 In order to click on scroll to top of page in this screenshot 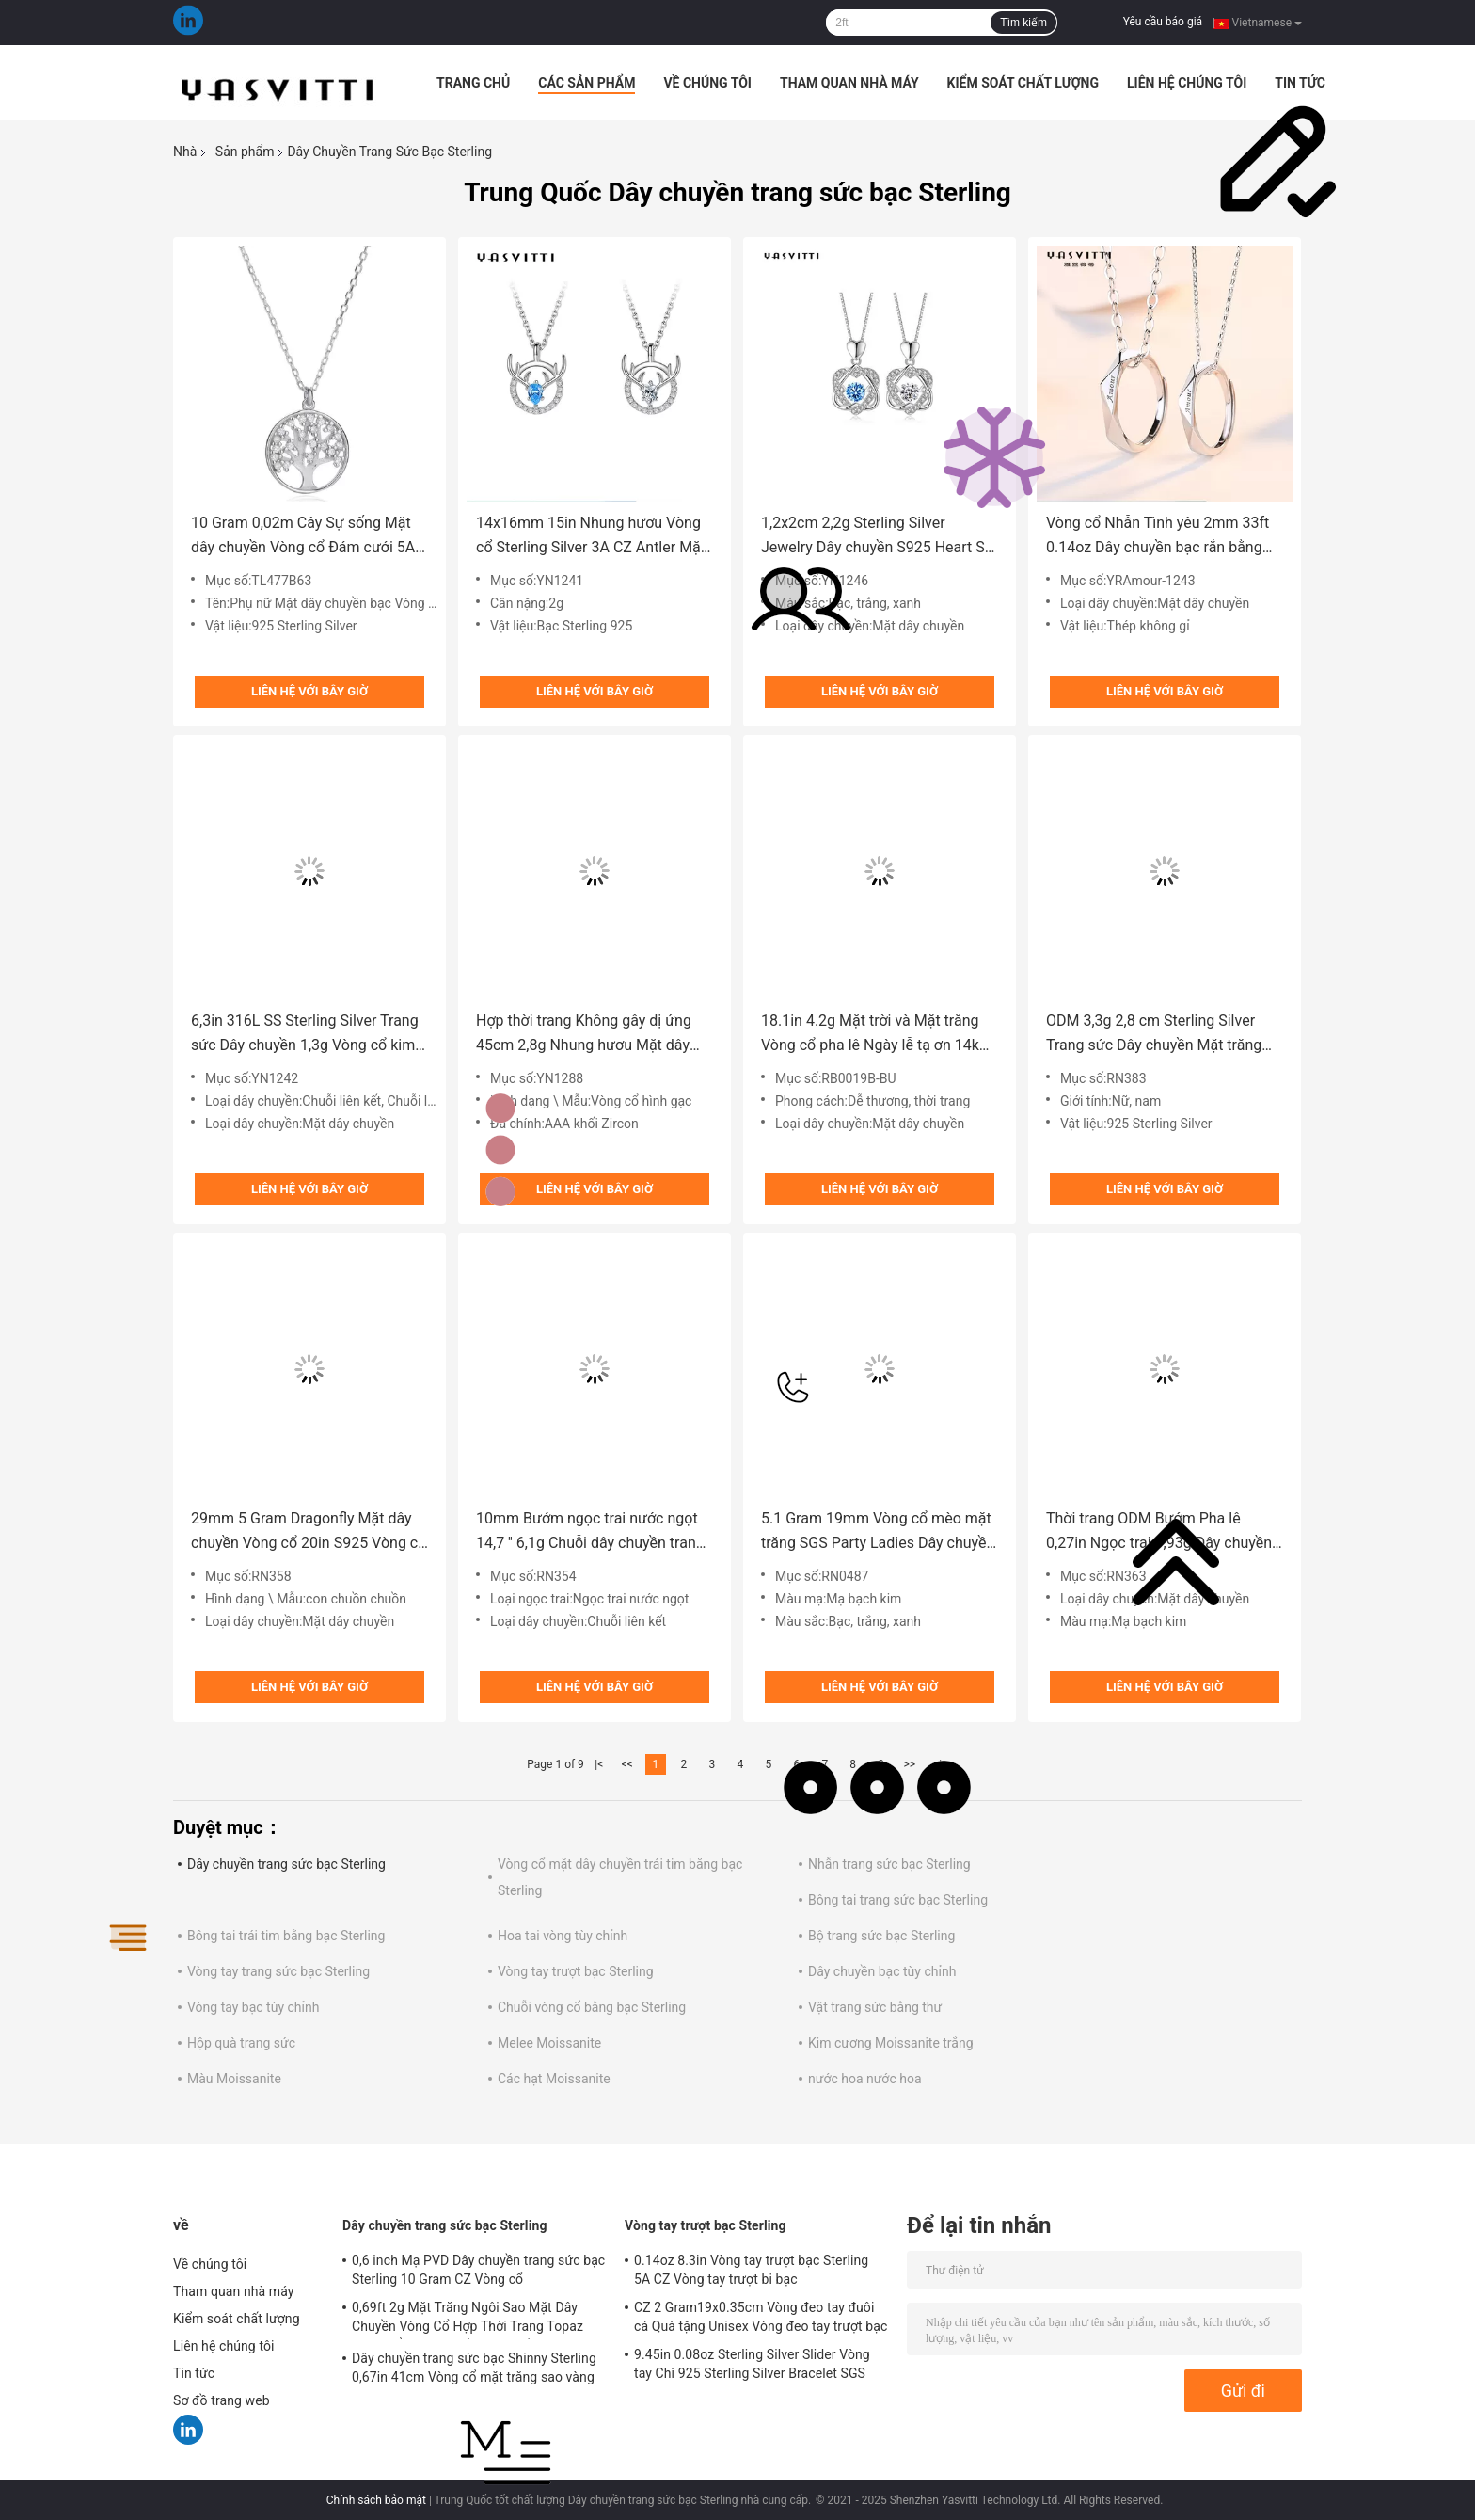, I will do `click(1176, 1566)`.